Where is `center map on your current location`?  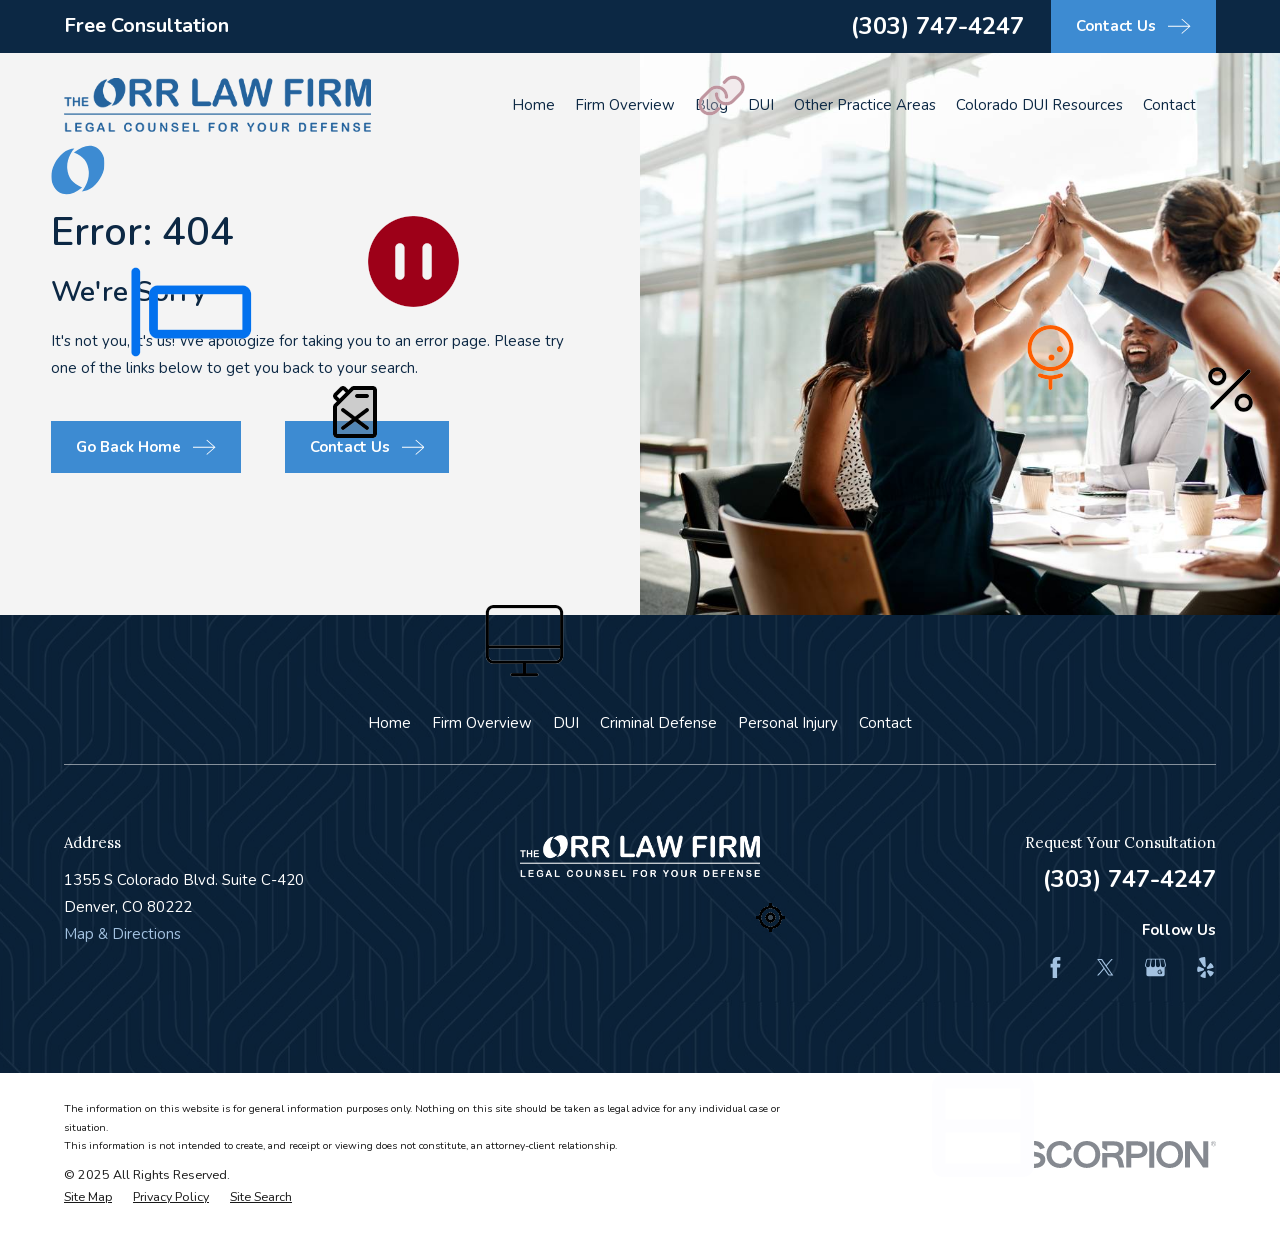 center map on your current location is located at coordinates (770, 917).